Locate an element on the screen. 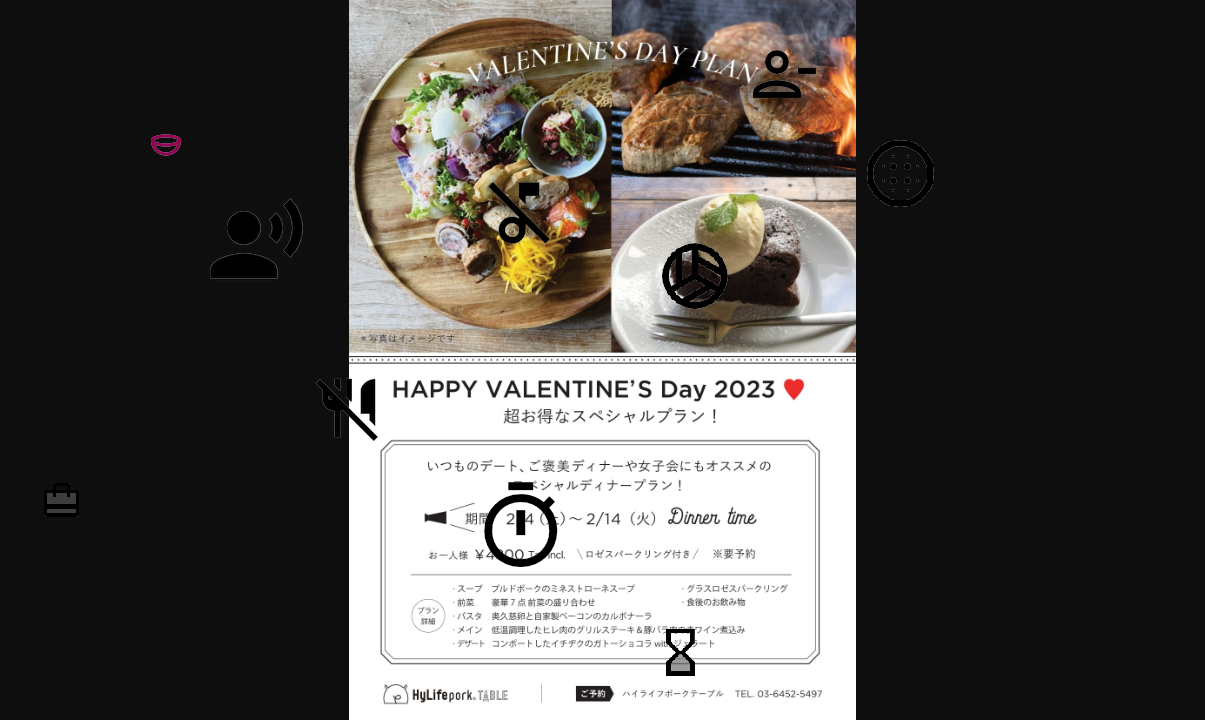 The width and height of the screenshot is (1205, 720). indicates no food or meals available is located at coordinates (349, 408).